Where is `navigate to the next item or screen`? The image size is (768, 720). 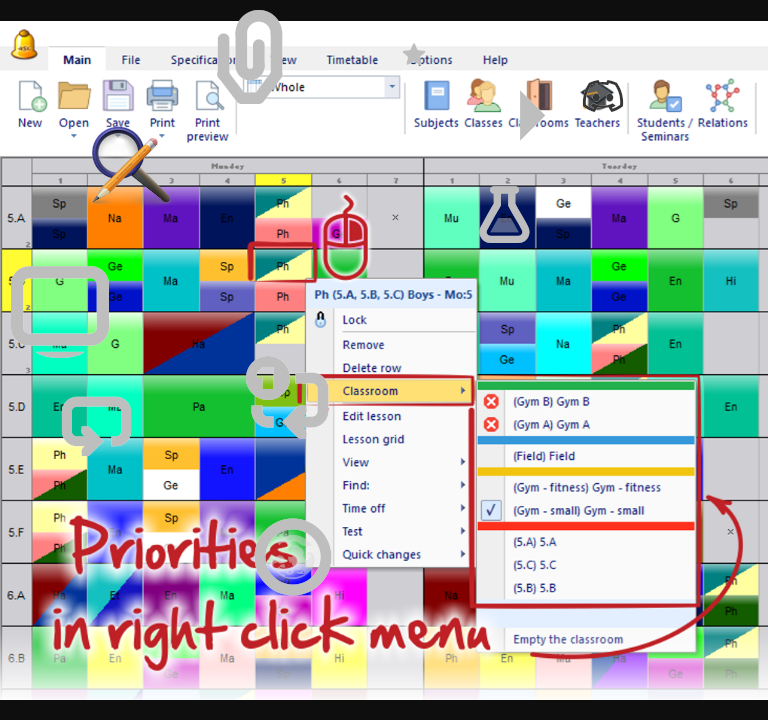 navigate to the next item or screen is located at coordinates (530, 115).